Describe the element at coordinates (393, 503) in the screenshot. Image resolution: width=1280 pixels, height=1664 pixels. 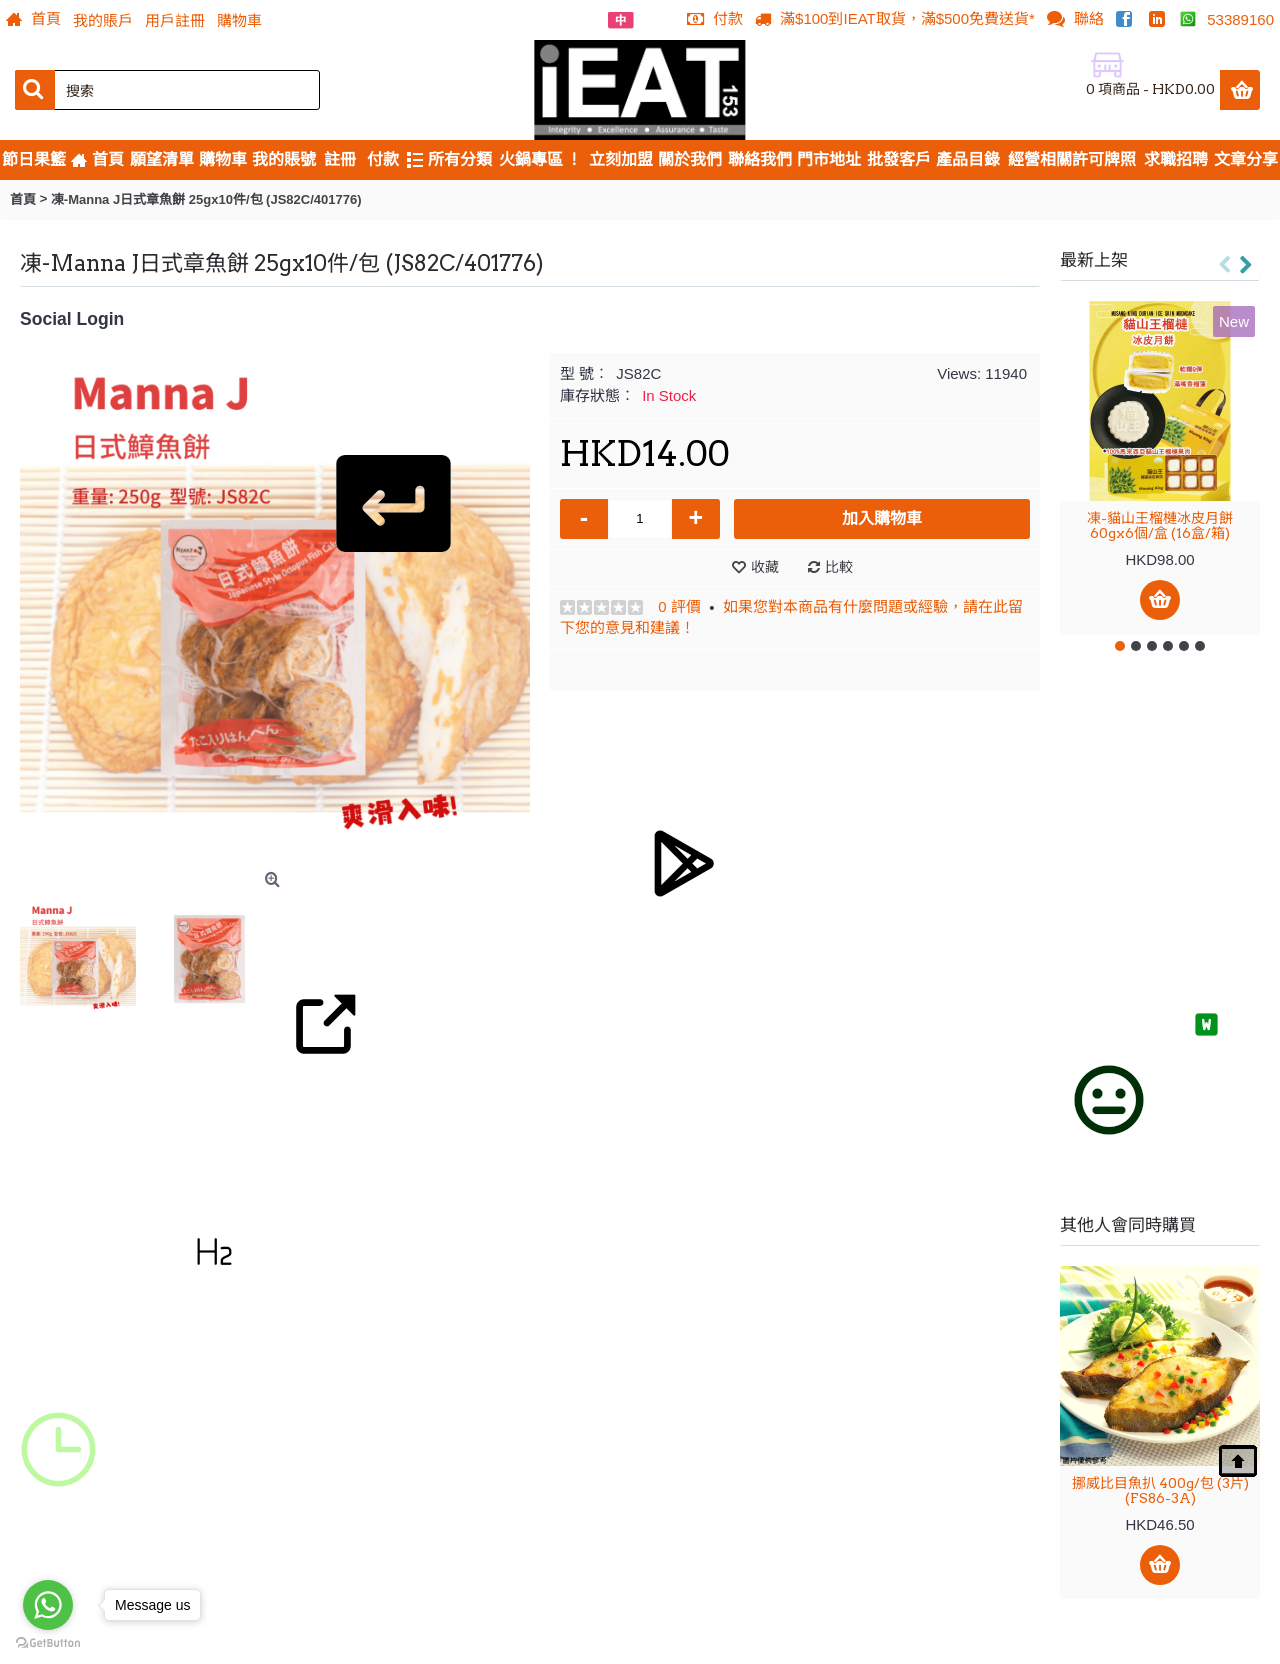
I see `press enter or return key` at that location.